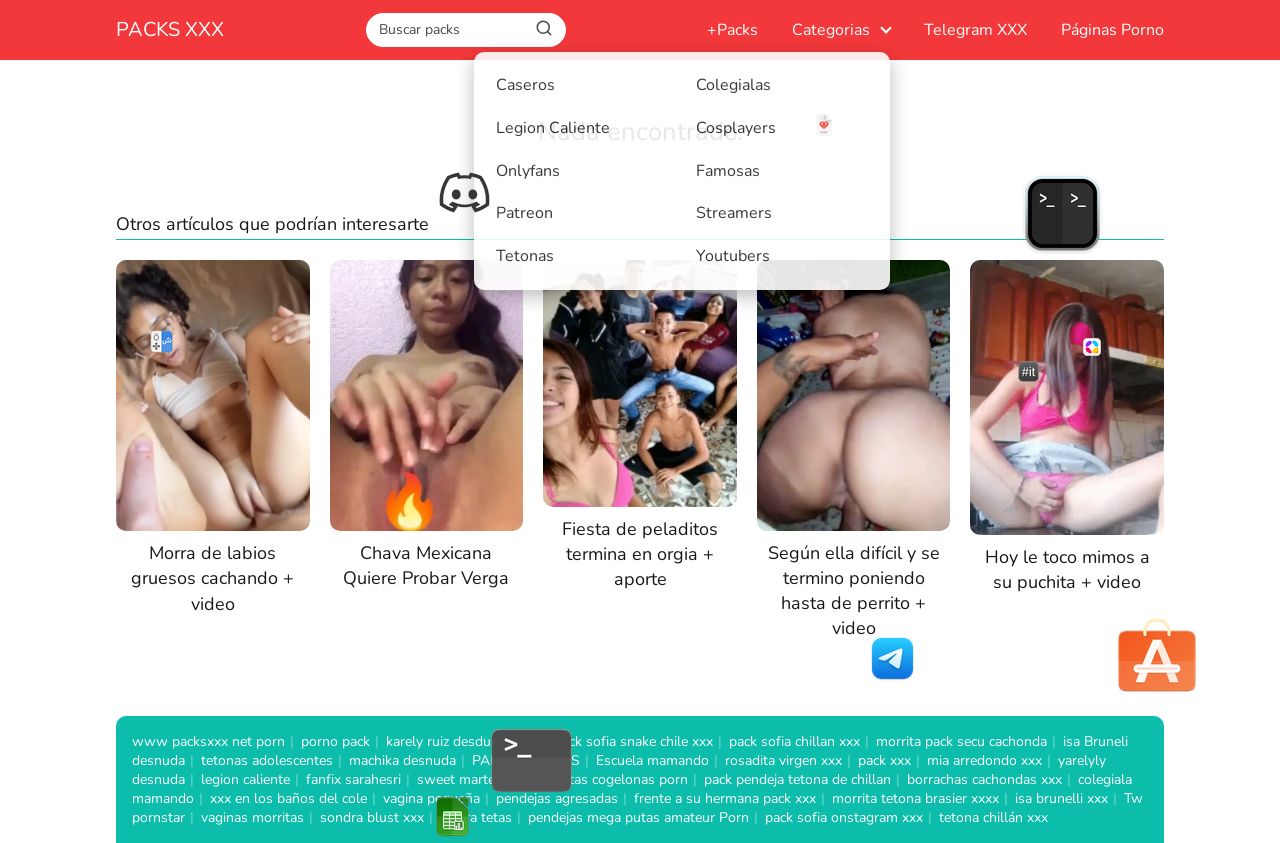 The image size is (1280, 843). What do you see at coordinates (824, 125) in the screenshot?
I see `ruby programming language source file` at bounding box center [824, 125].